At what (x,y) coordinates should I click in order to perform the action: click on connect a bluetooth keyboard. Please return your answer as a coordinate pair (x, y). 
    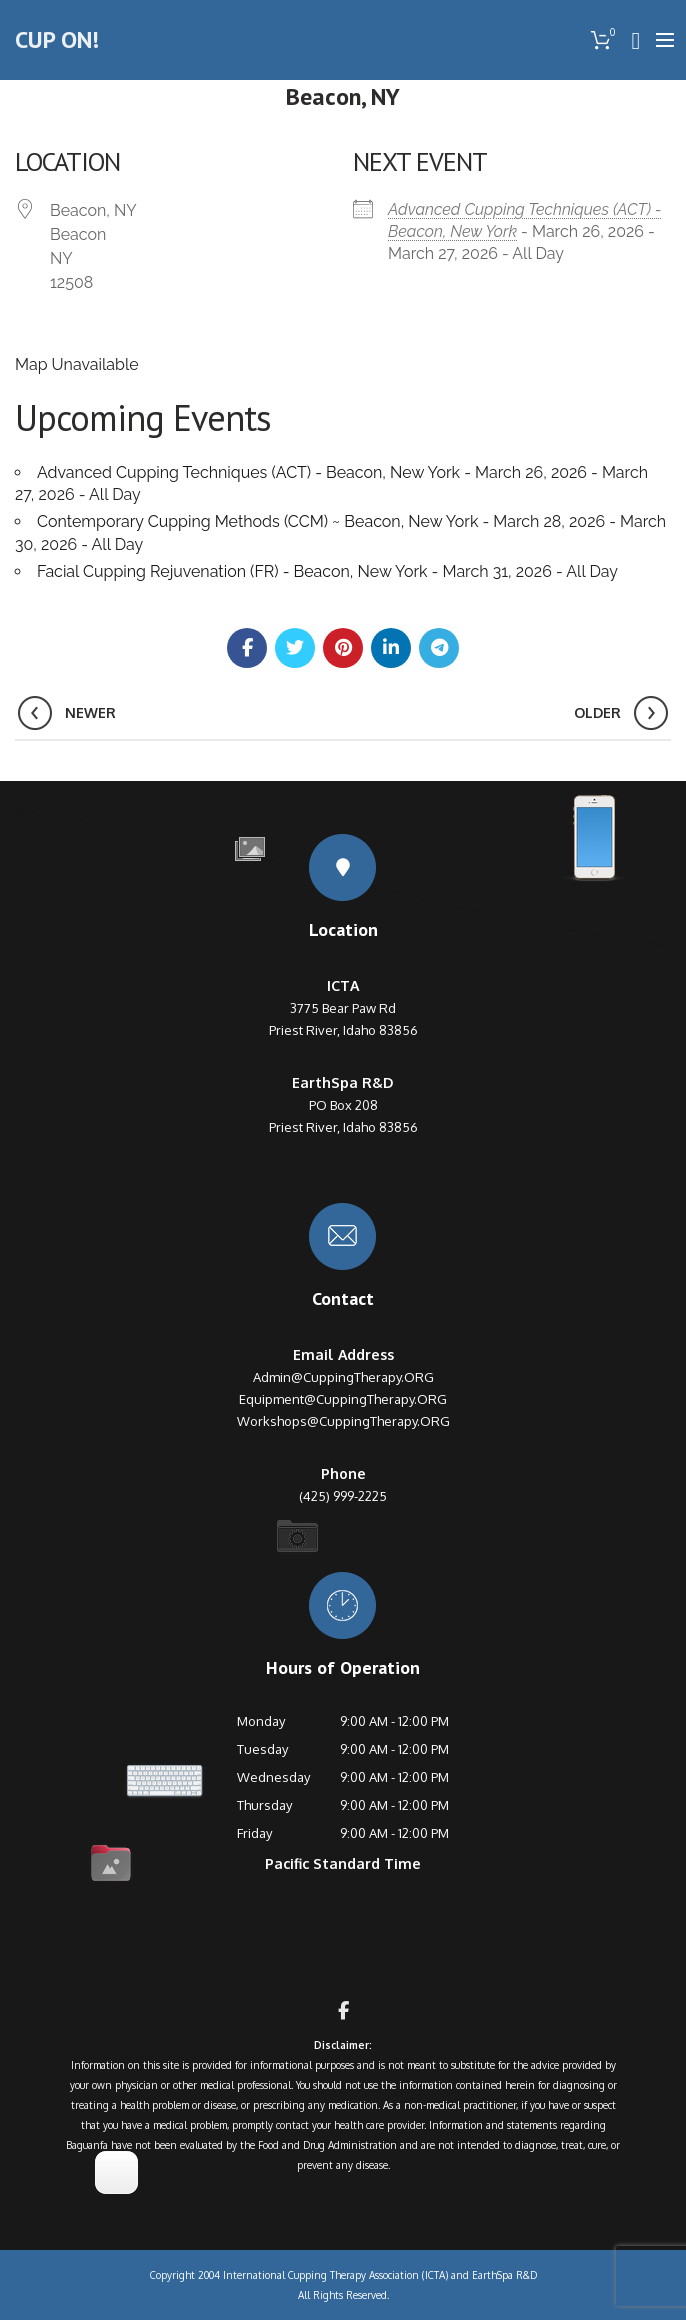
    Looking at the image, I should click on (164, 1780).